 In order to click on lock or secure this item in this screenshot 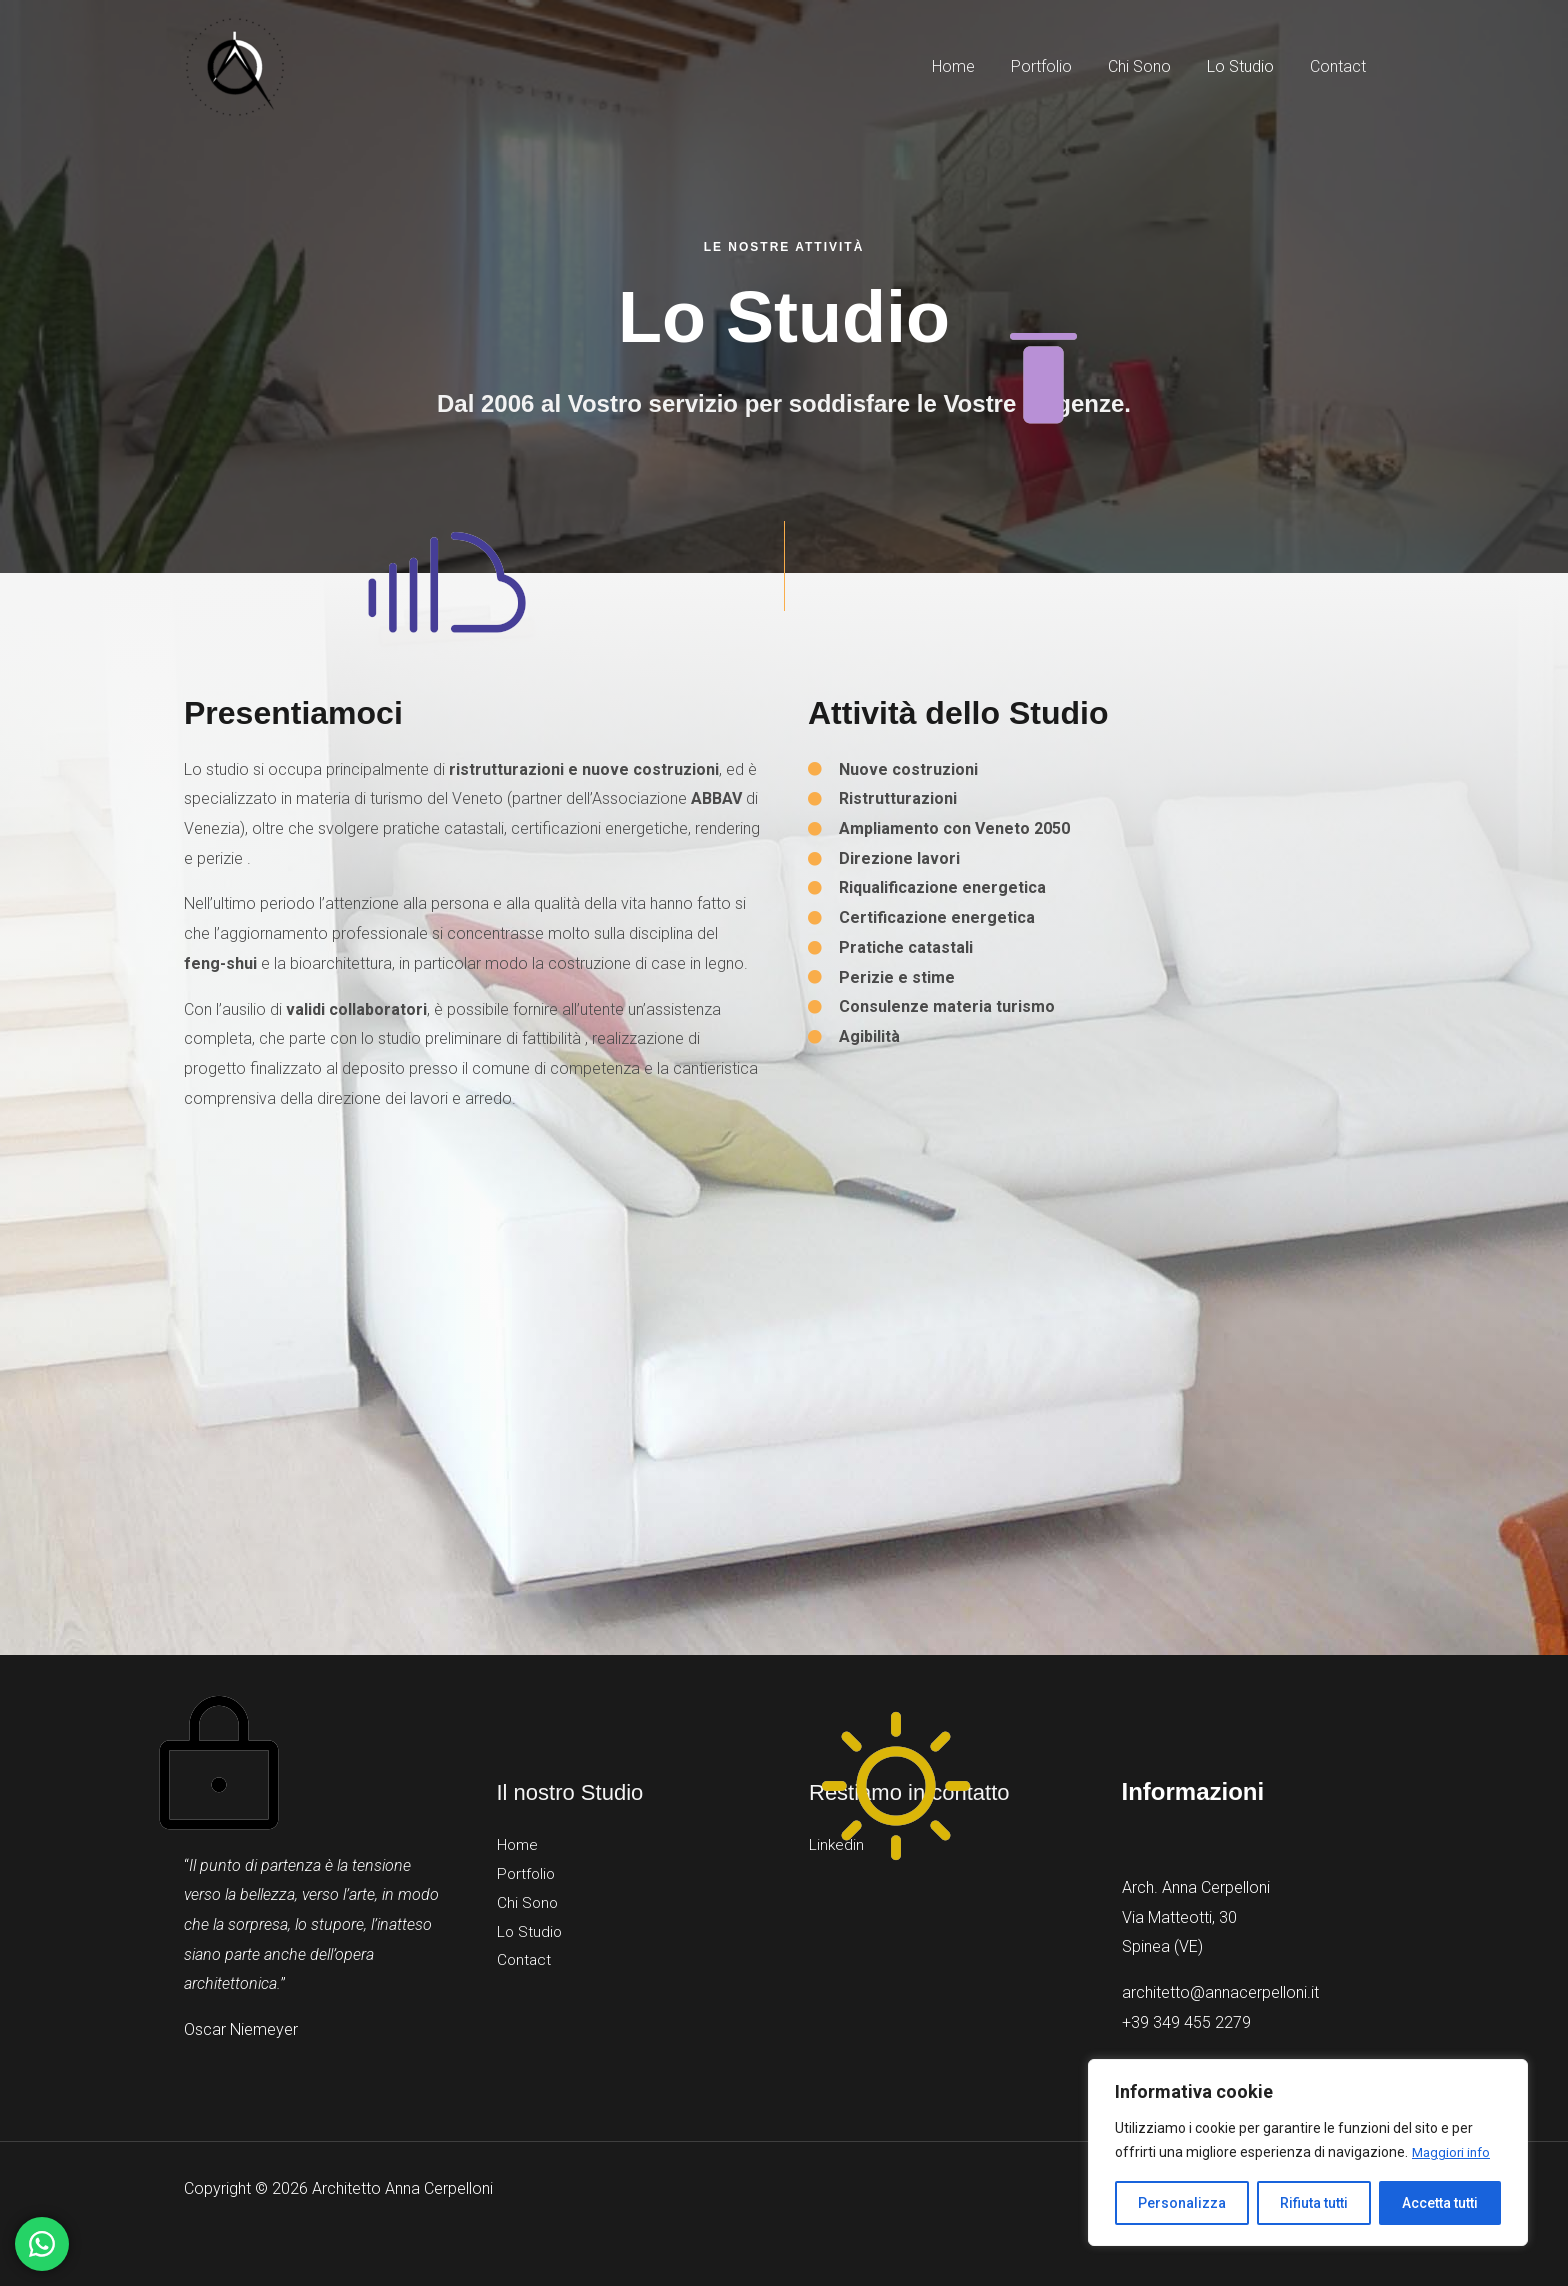, I will do `click(219, 1770)`.